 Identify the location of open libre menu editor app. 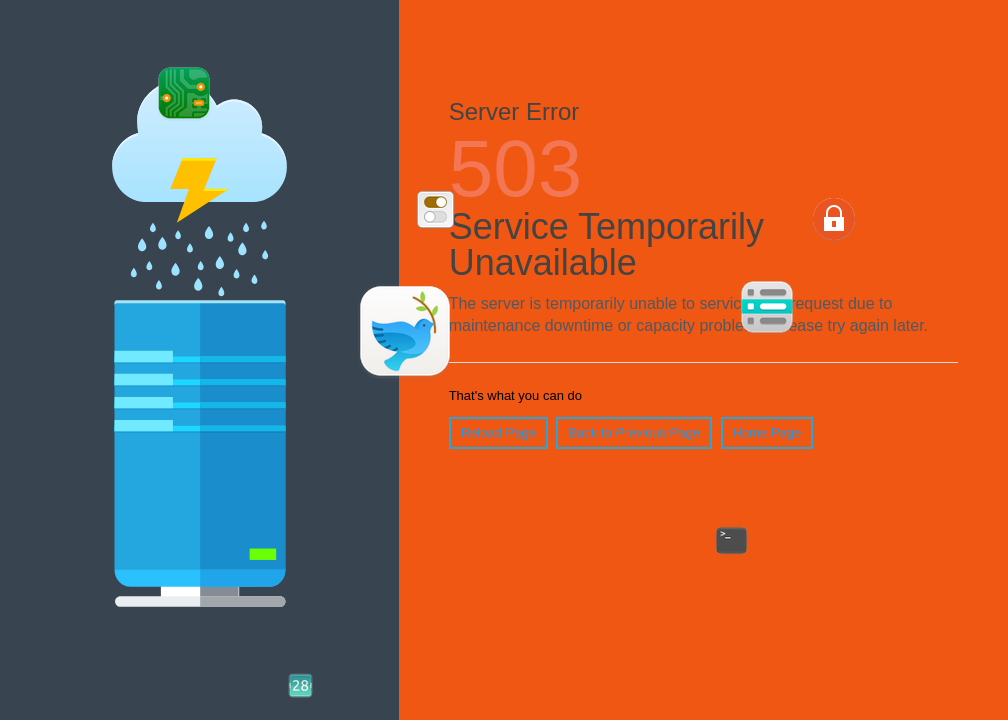
(767, 307).